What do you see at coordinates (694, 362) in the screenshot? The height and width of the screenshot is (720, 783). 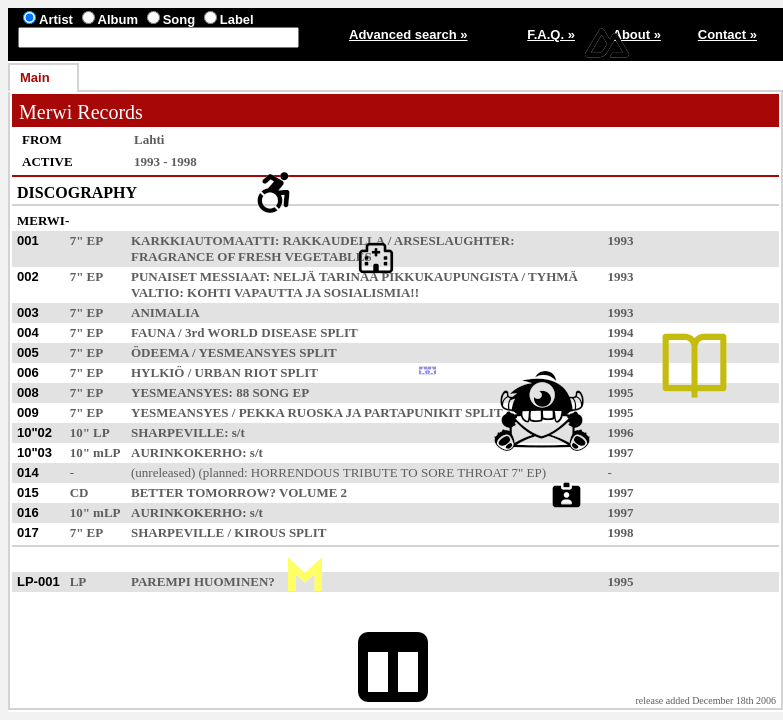 I see `open reading mode or e-reader` at bounding box center [694, 362].